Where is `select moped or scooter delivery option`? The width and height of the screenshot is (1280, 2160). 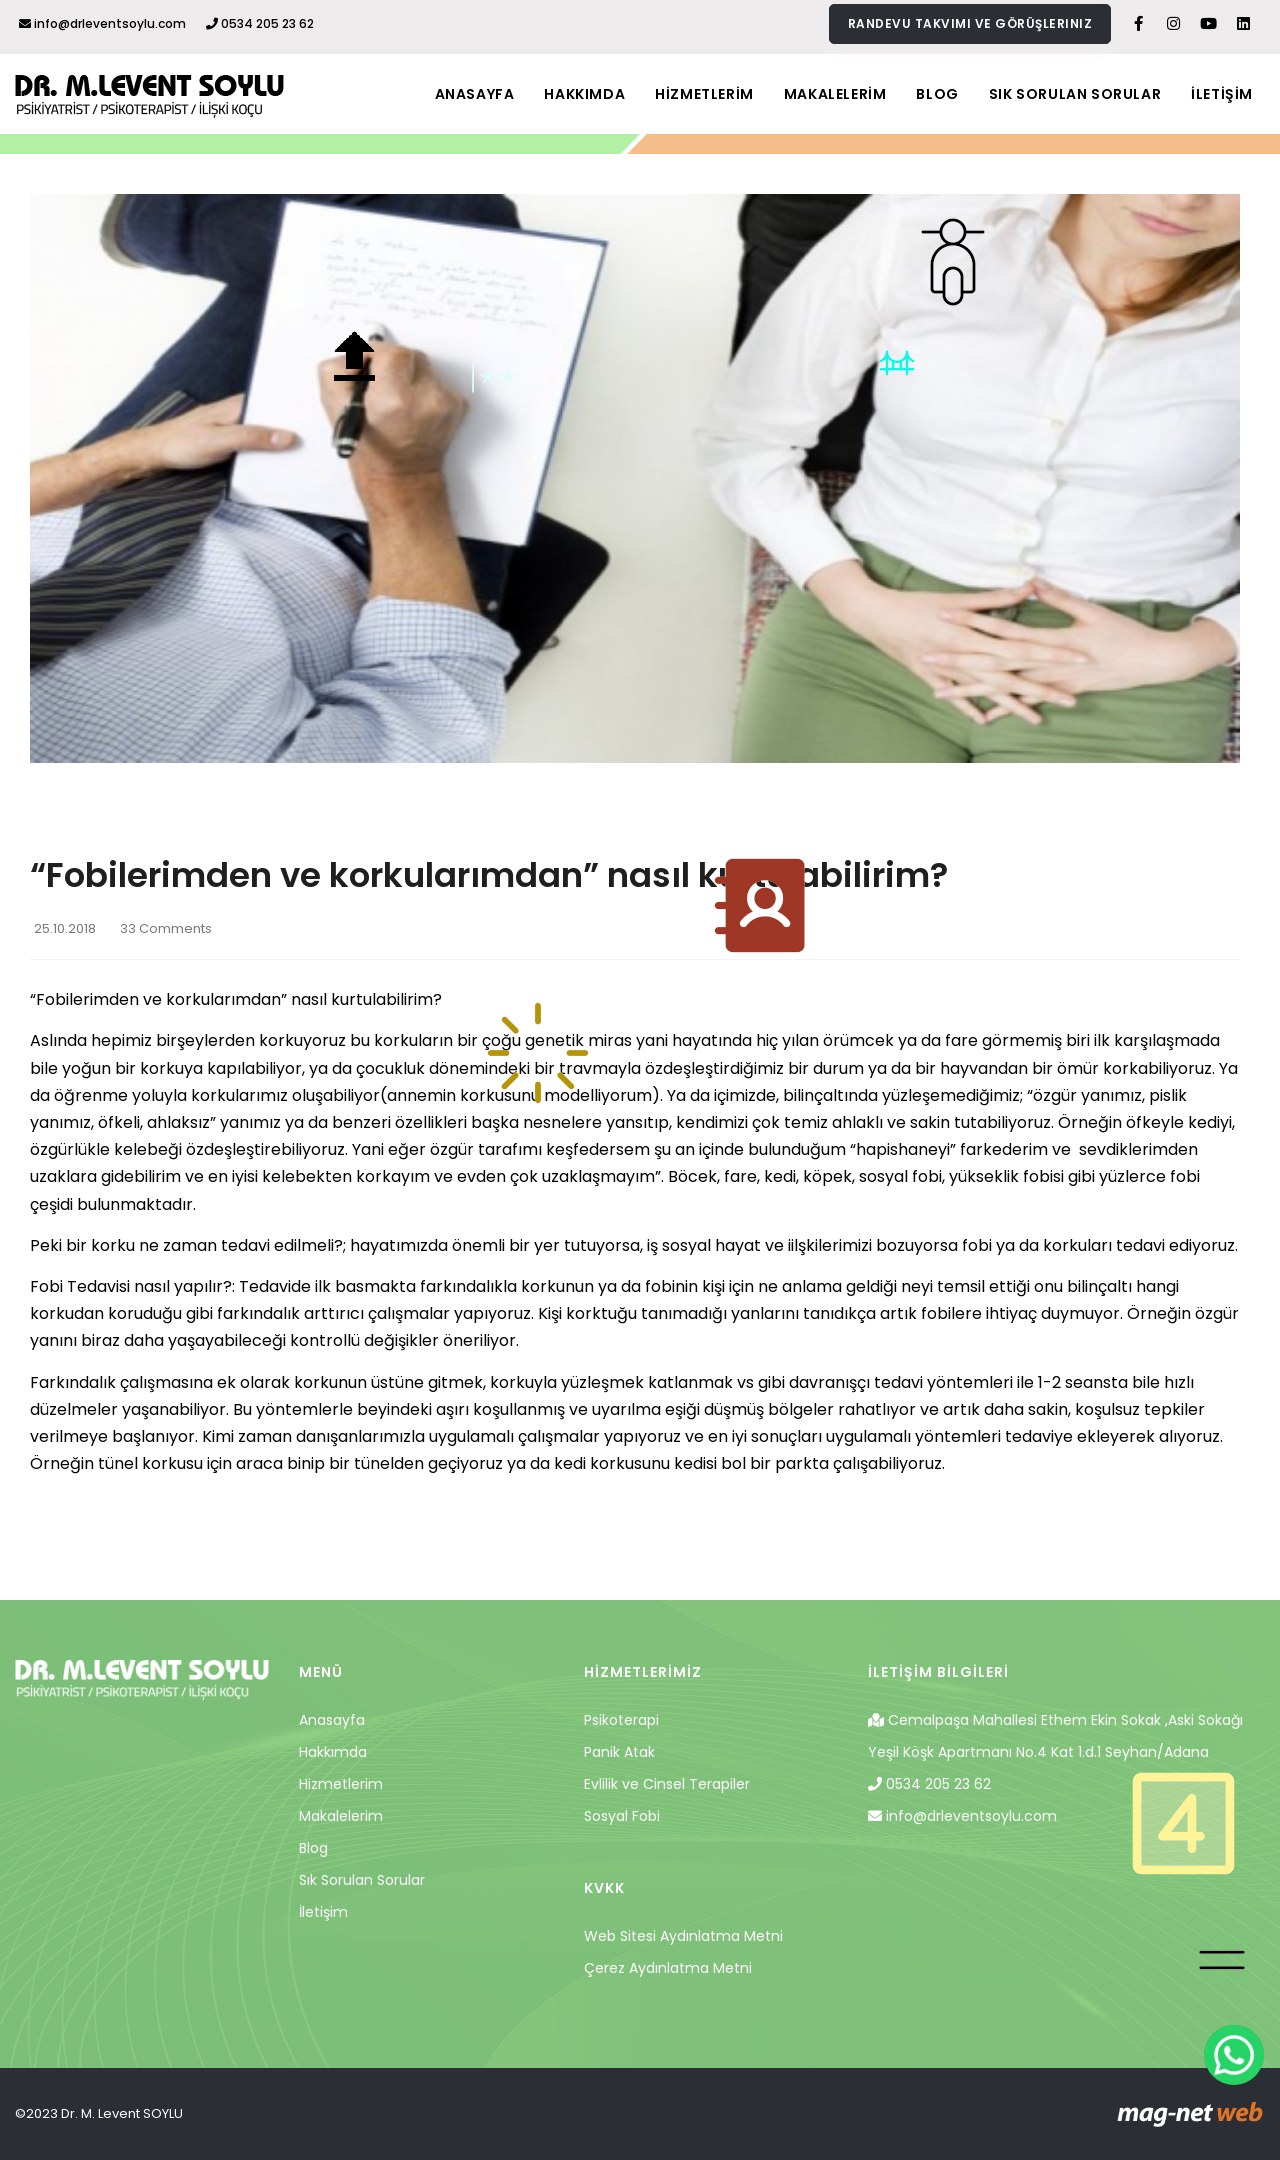 select moped or scooter delivery option is located at coordinates (953, 262).